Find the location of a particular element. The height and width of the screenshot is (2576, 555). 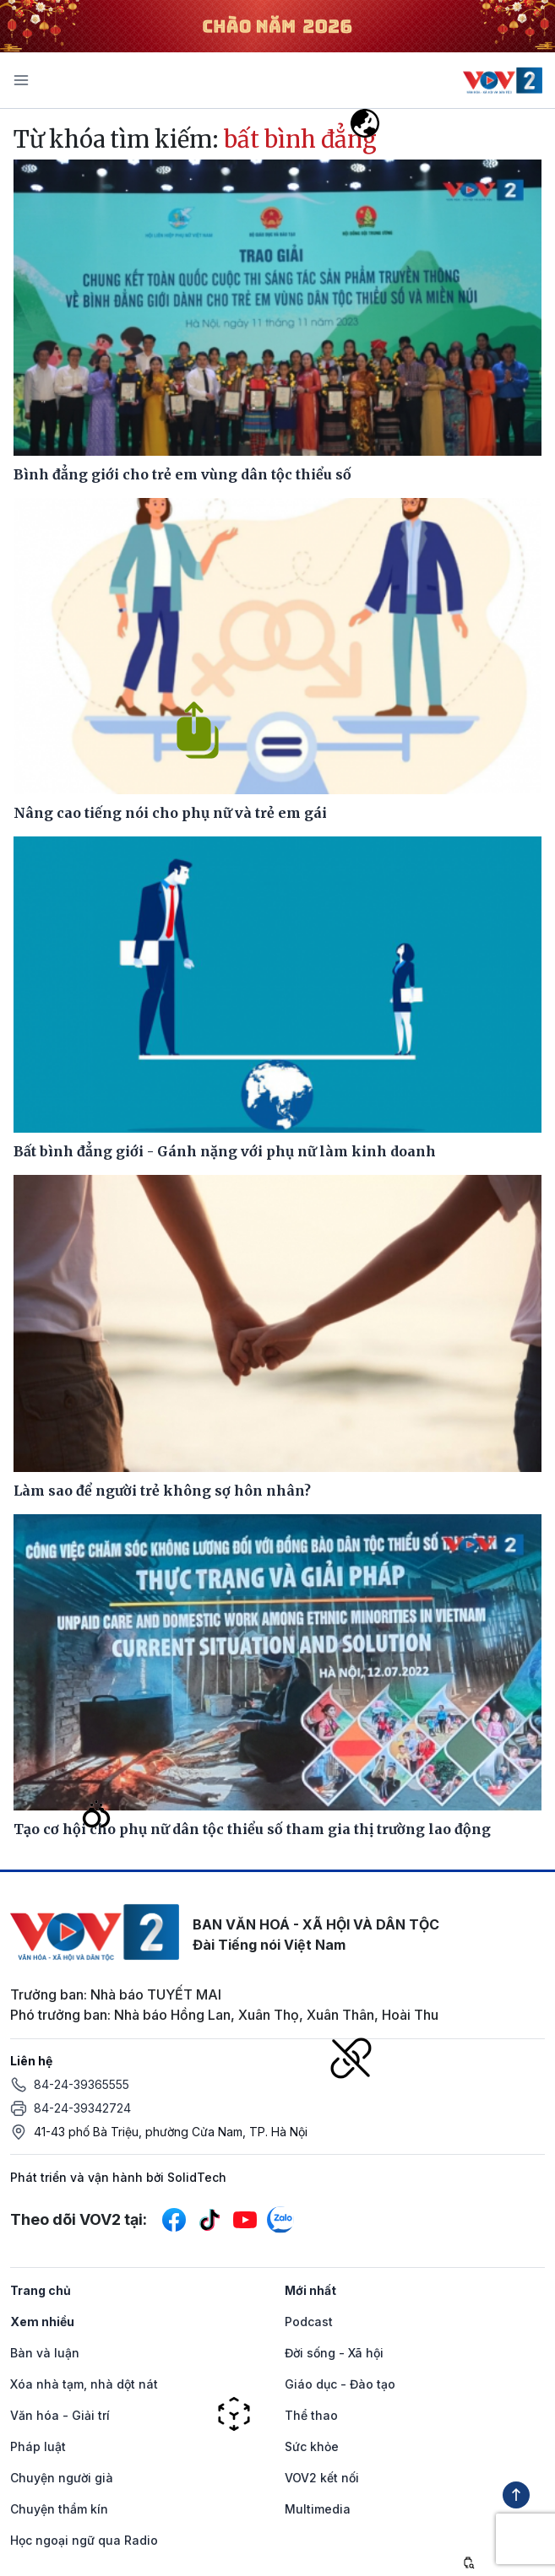

search for a connected smartwatch is located at coordinates (468, 2562).